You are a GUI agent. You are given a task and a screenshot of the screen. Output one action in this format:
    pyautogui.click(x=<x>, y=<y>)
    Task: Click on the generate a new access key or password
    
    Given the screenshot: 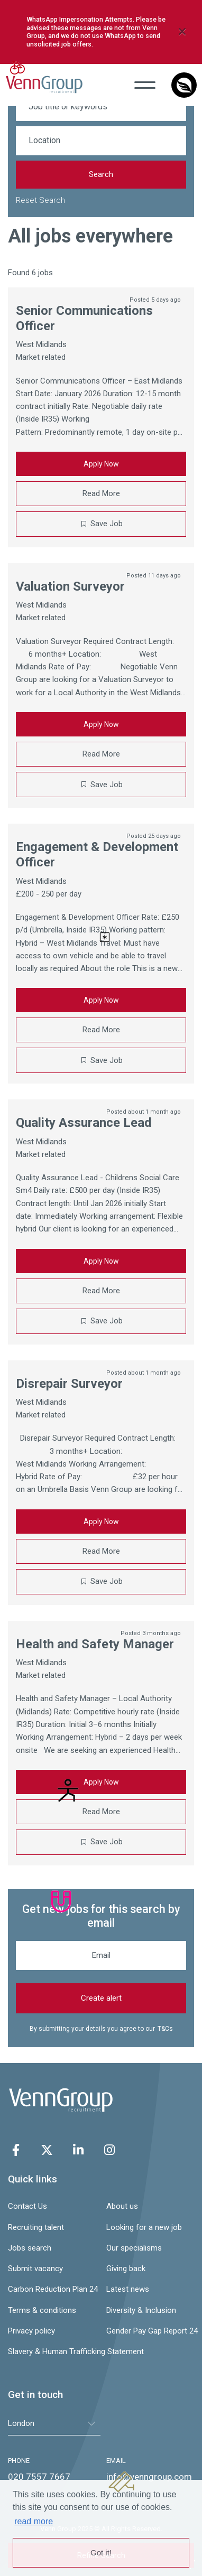 What is the action you would take?
    pyautogui.click(x=105, y=937)
    